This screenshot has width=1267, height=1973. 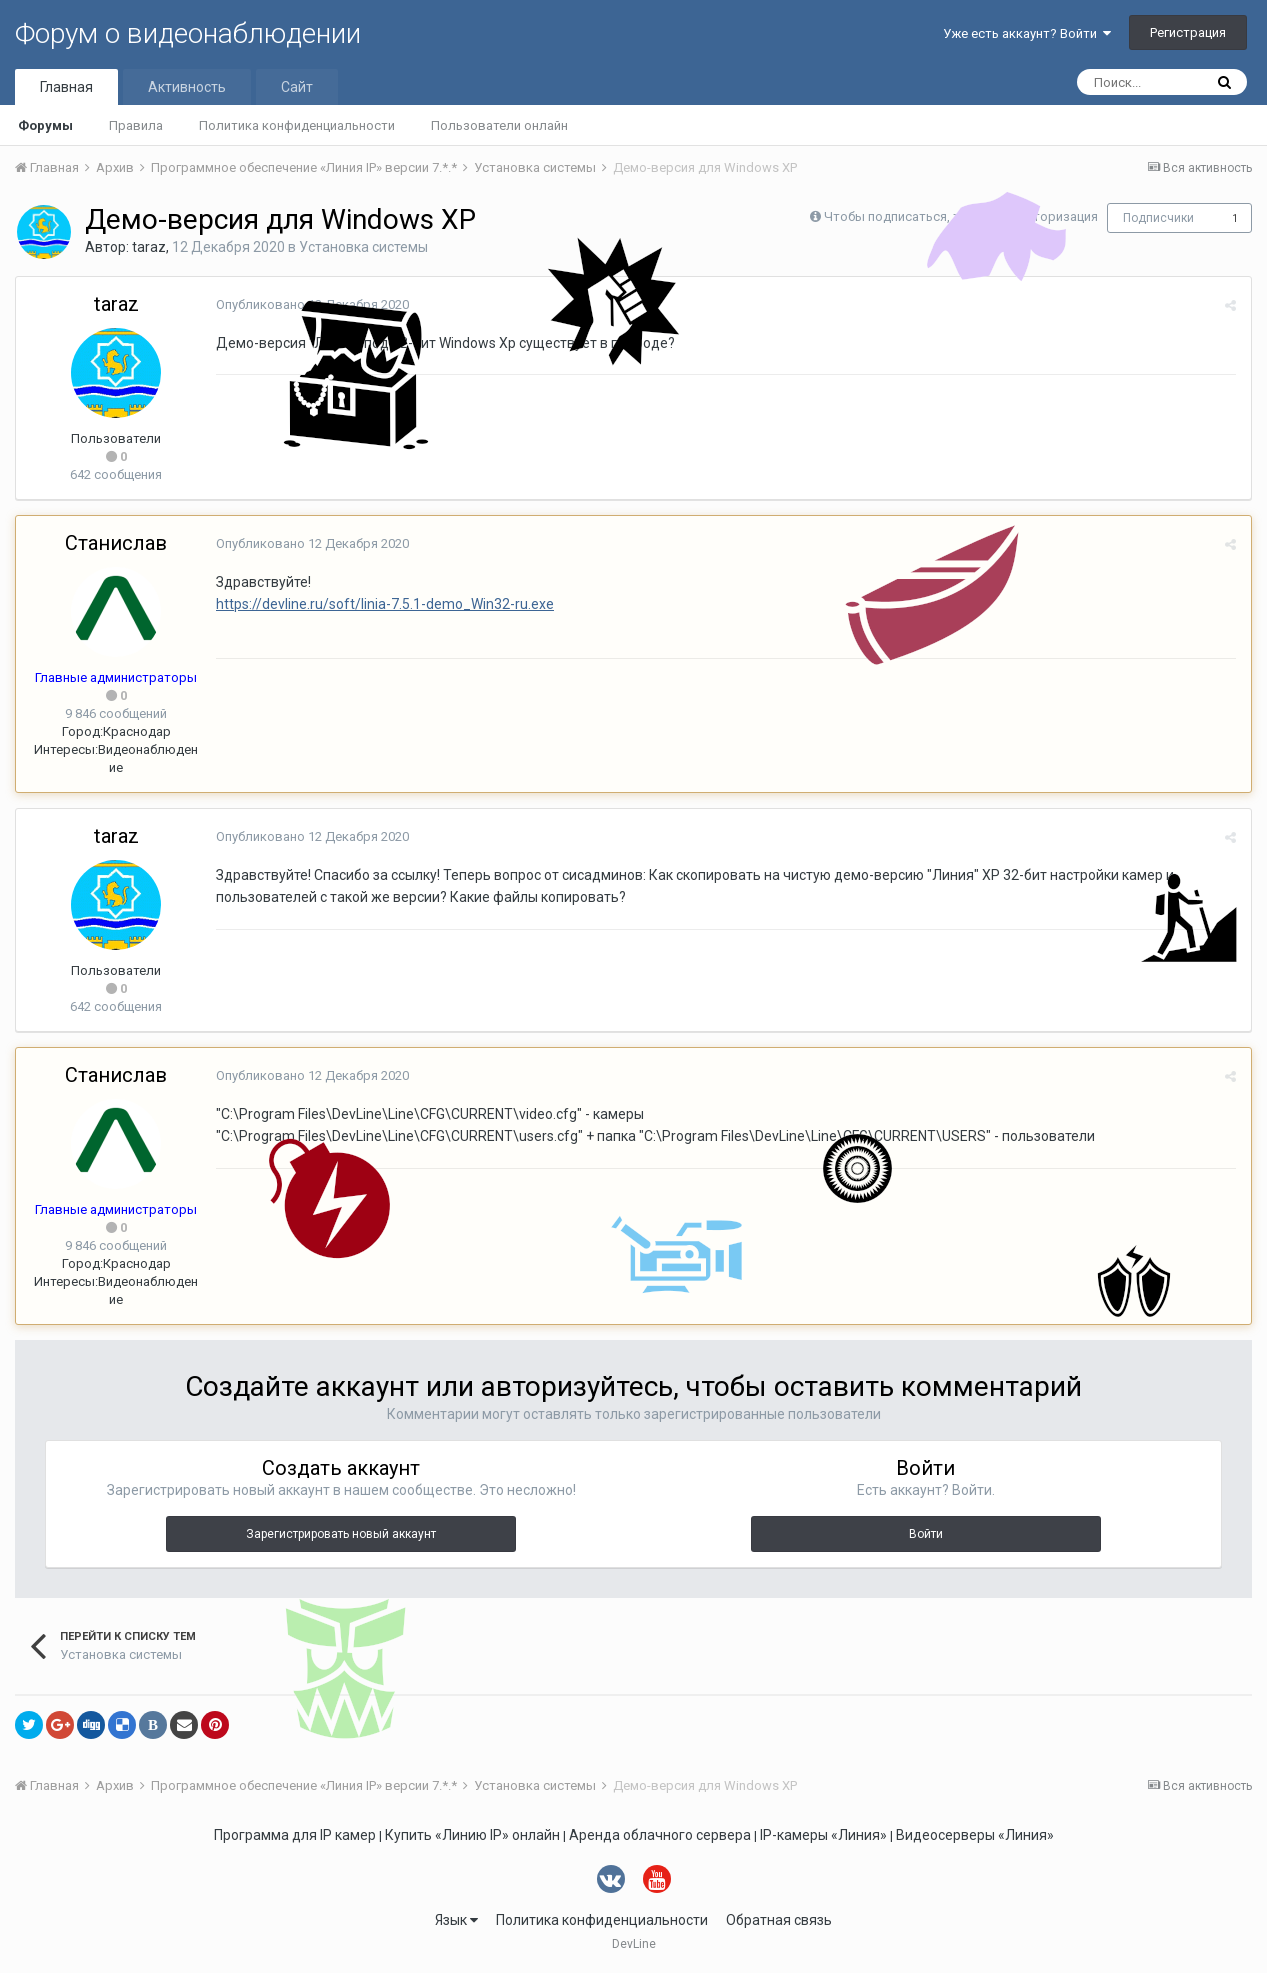 I want to click on indicates rebellion or uprising theme in a game, so click(x=613, y=301).